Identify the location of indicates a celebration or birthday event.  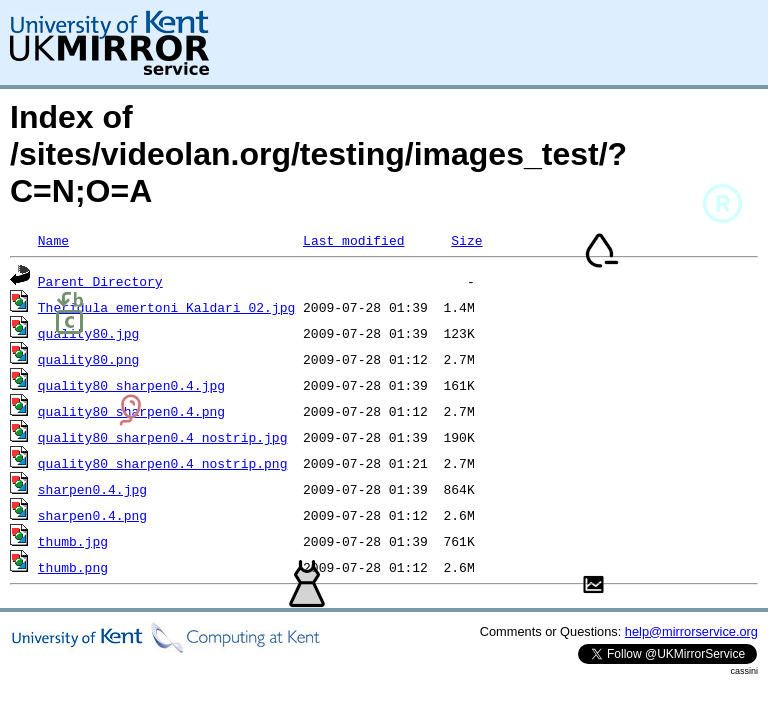
(131, 410).